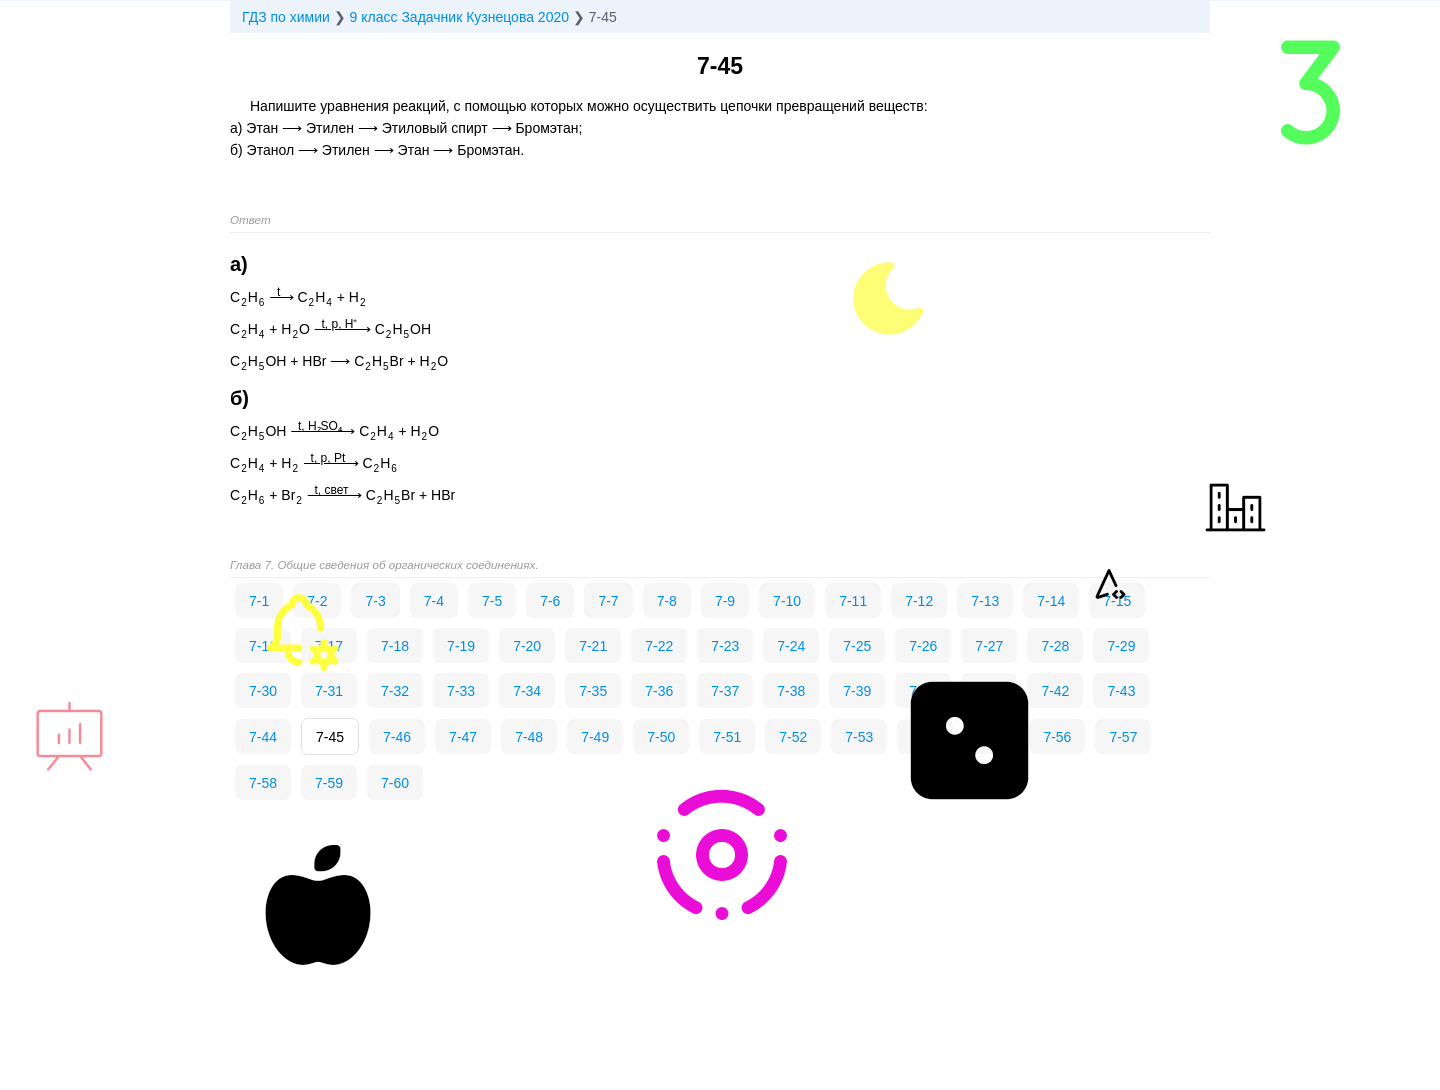  I want to click on enable dark mode, so click(889, 298).